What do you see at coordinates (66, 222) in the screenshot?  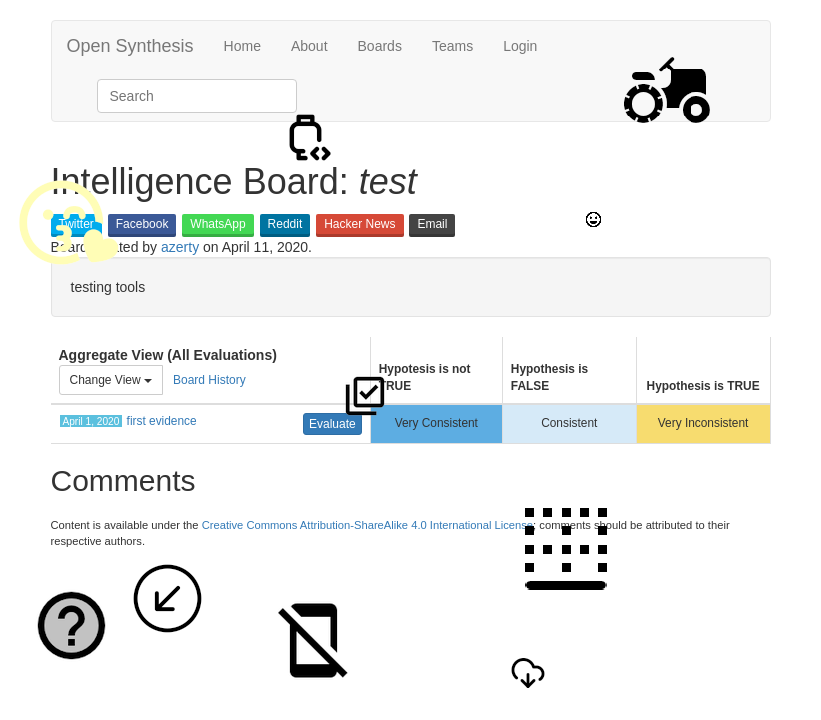 I see `send a kiss or flirty reaction` at bounding box center [66, 222].